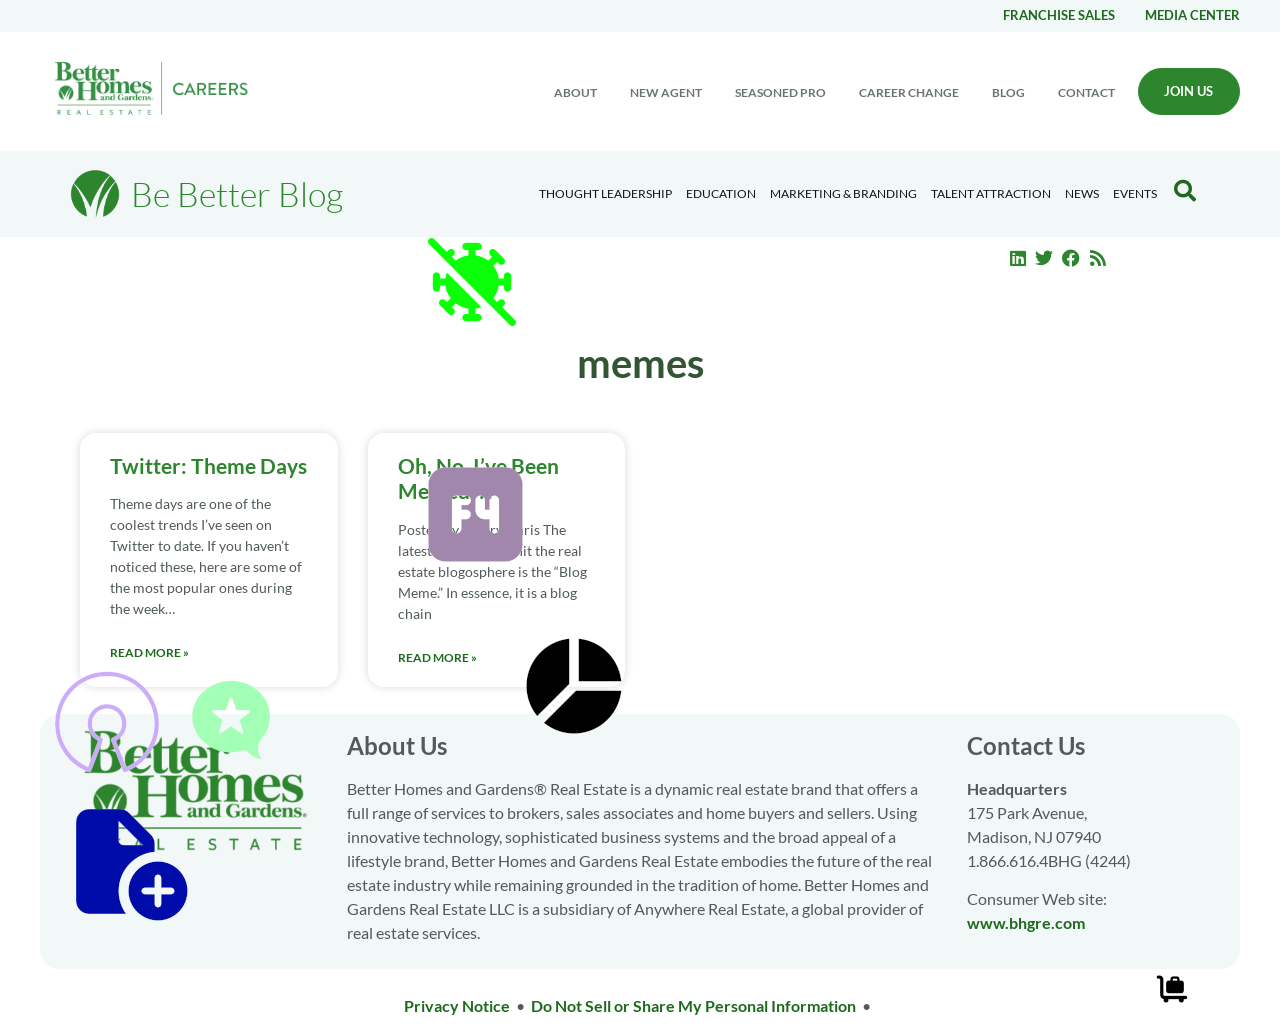 The height and width of the screenshot is (1033, 1280). Describe the element at coordinates (128, 861) in the screenshot. I see `create a new file` at that location.